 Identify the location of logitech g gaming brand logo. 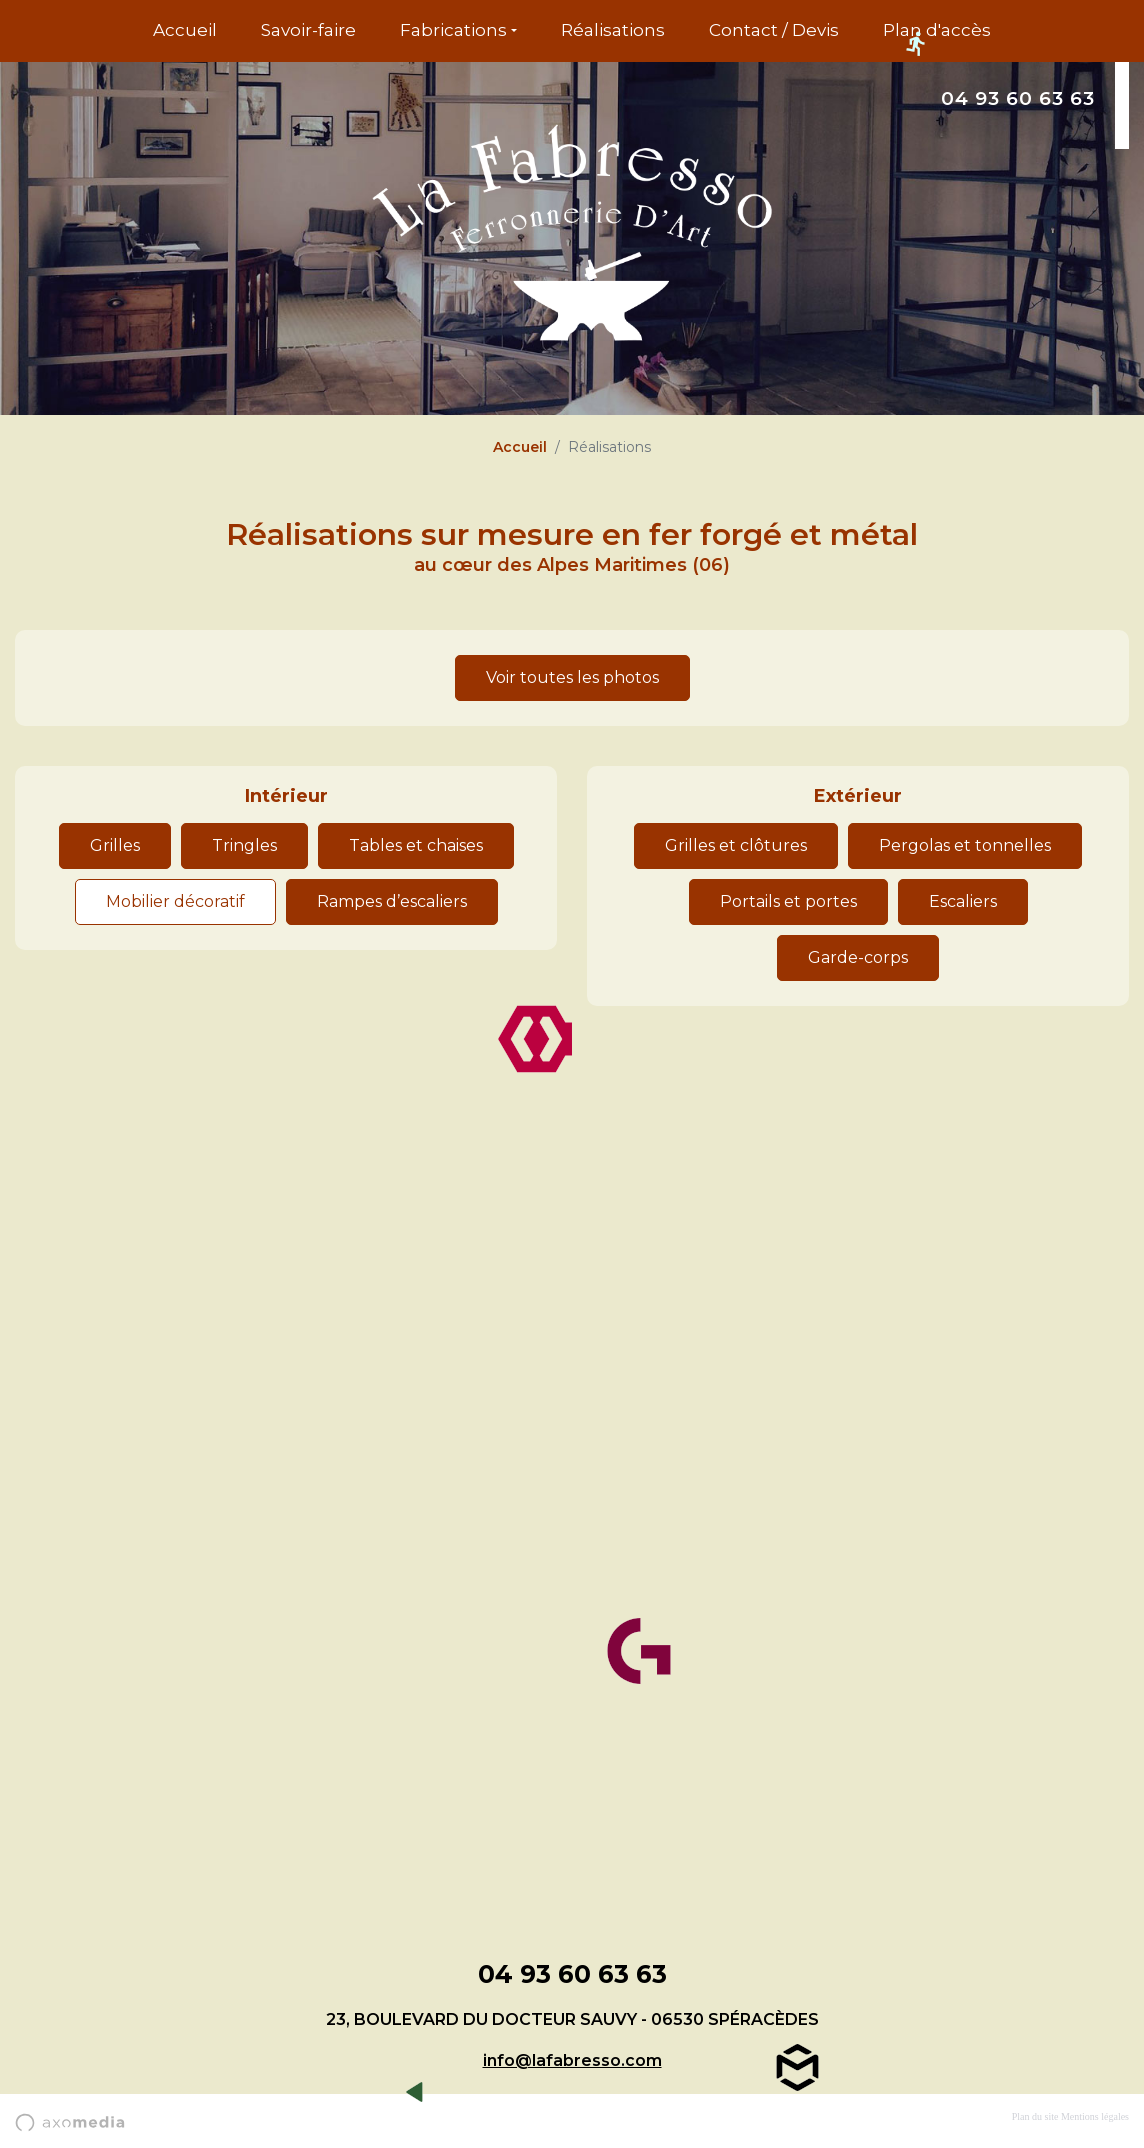
(639, 1651).